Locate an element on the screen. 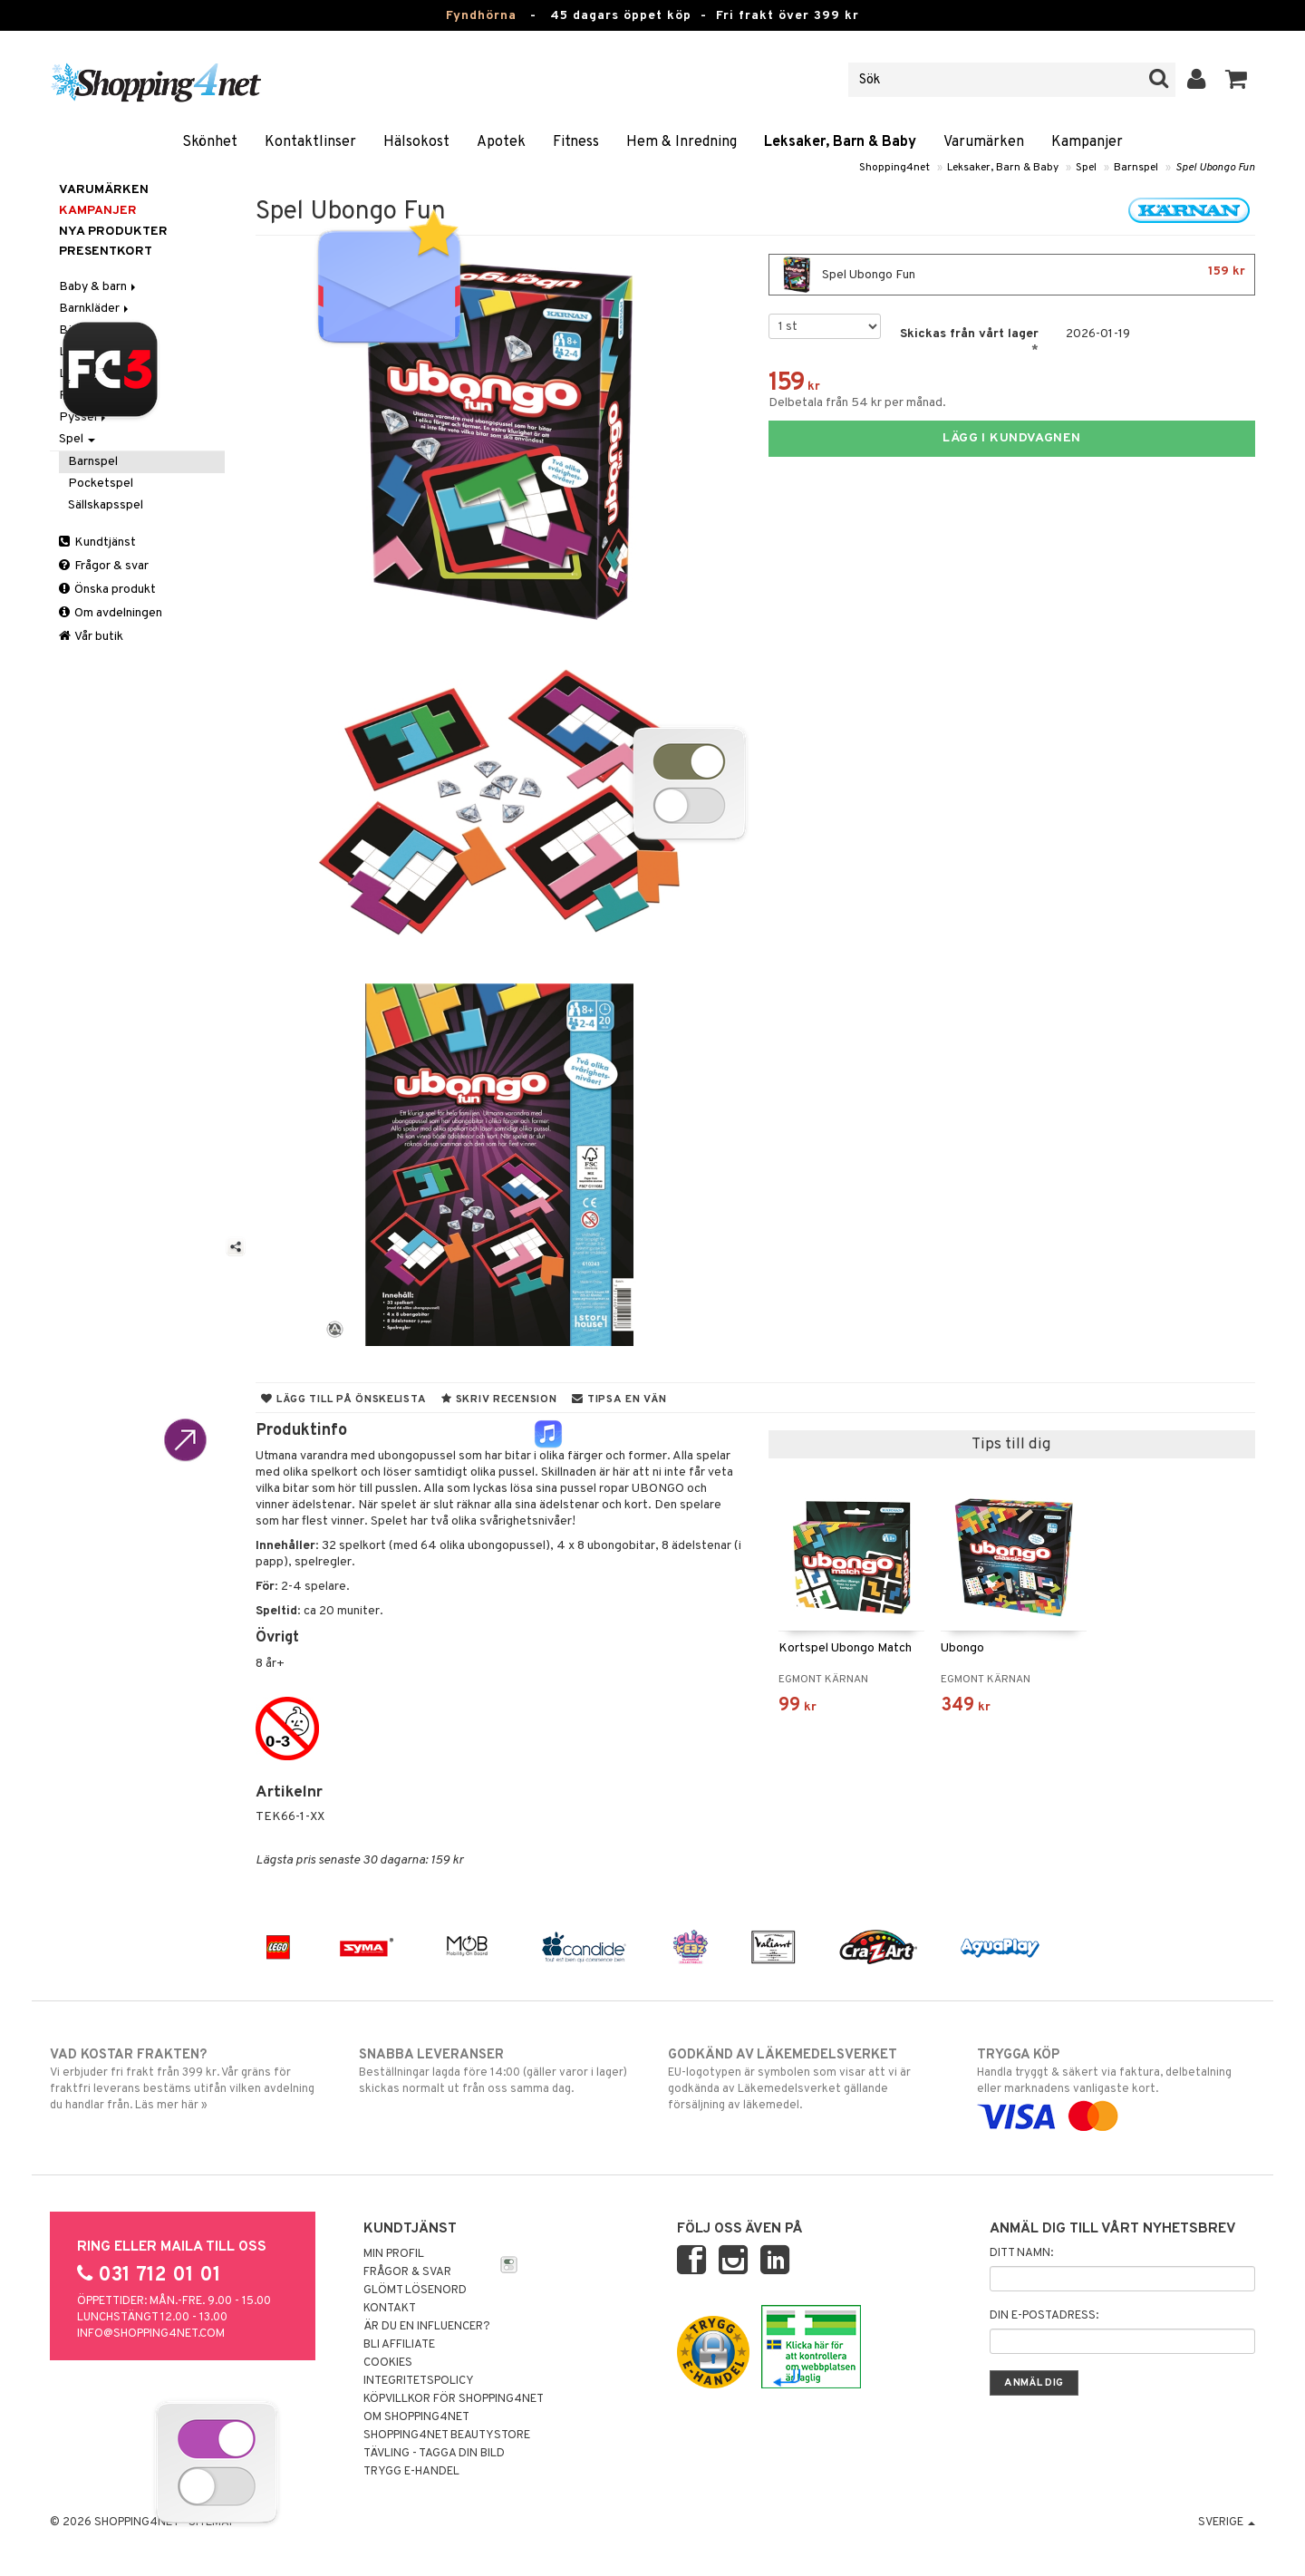  launch far cry 3 game is located at coordinates (110, 369).